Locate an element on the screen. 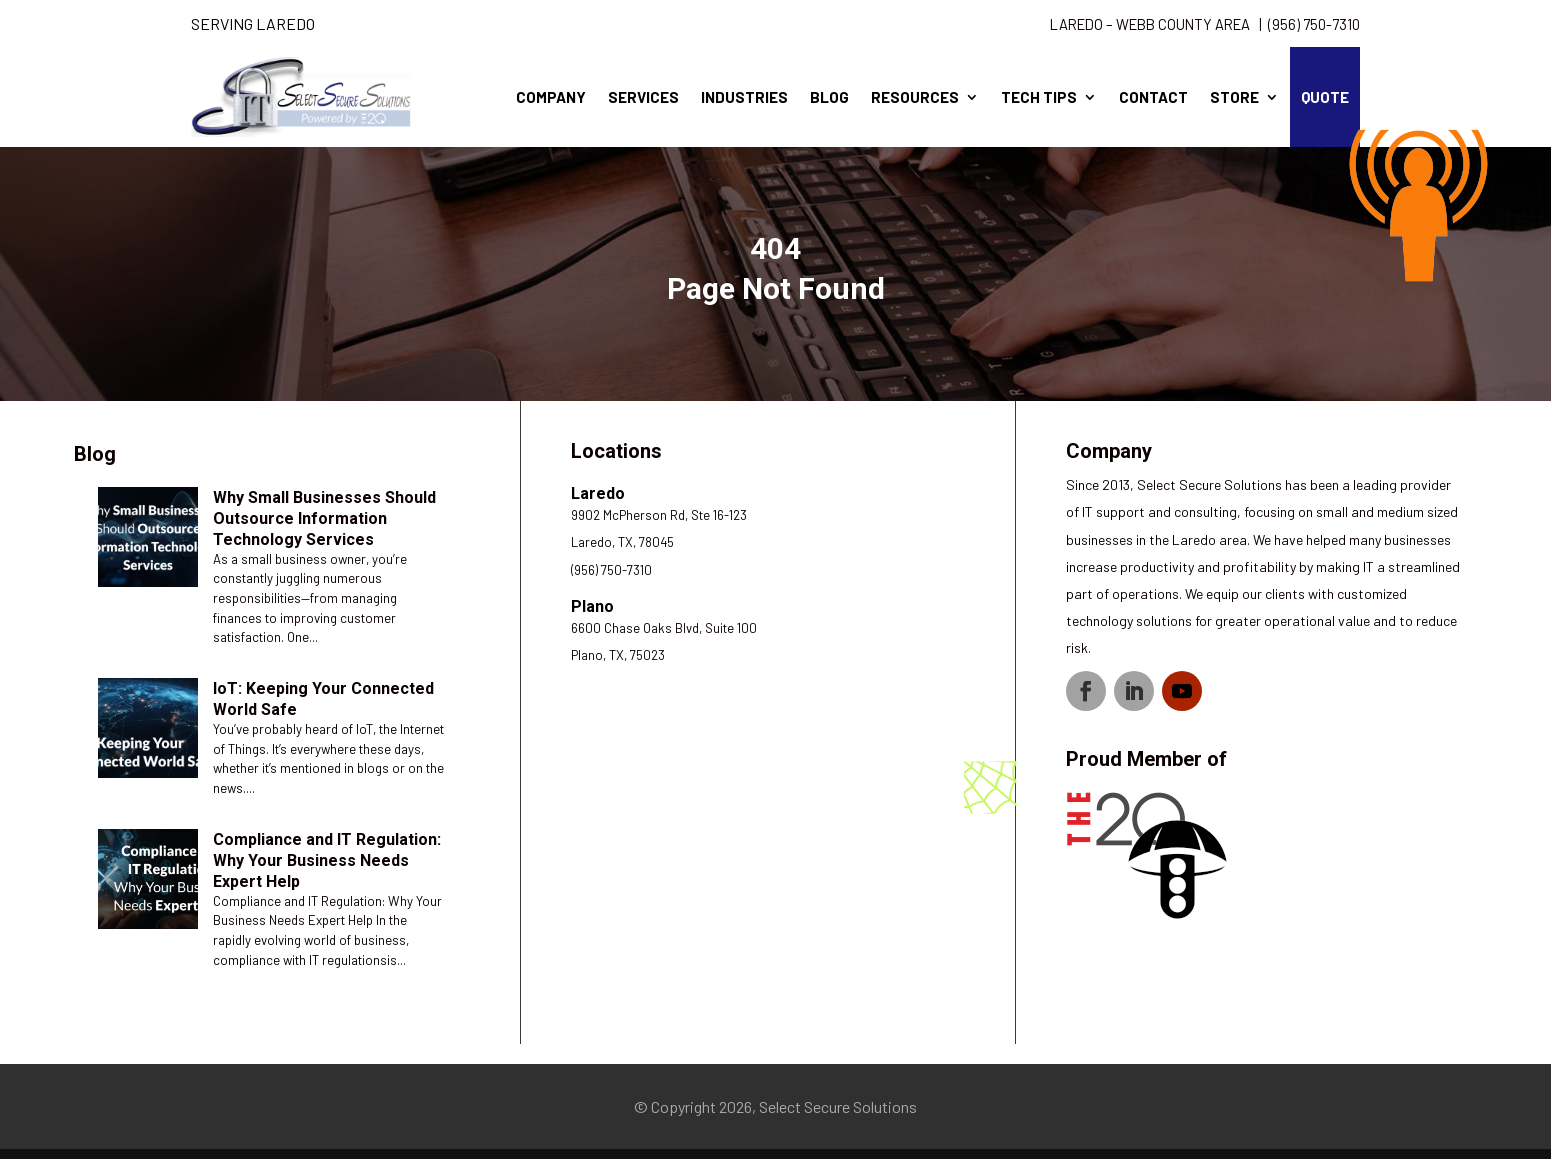 This screenshot has height=1159, width=1551. game item or power-up mushroom is located at coordinates (1177, 869).